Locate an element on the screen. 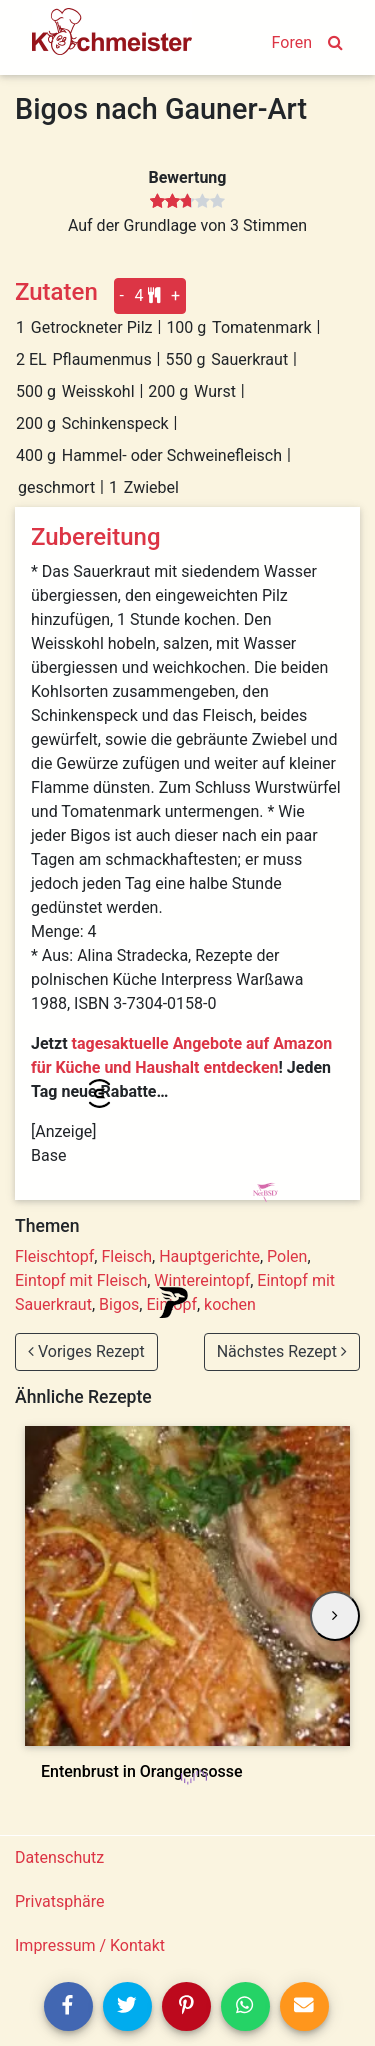  pelican static site generator logo is located at coordinates (173, 1302).